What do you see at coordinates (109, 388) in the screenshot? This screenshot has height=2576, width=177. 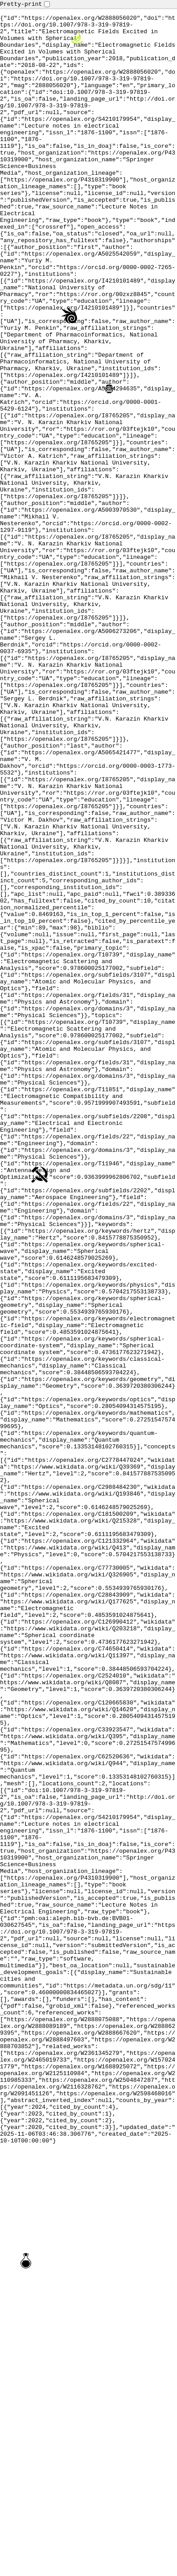 I see `select orc character or race` at bounding box center [109, 388].